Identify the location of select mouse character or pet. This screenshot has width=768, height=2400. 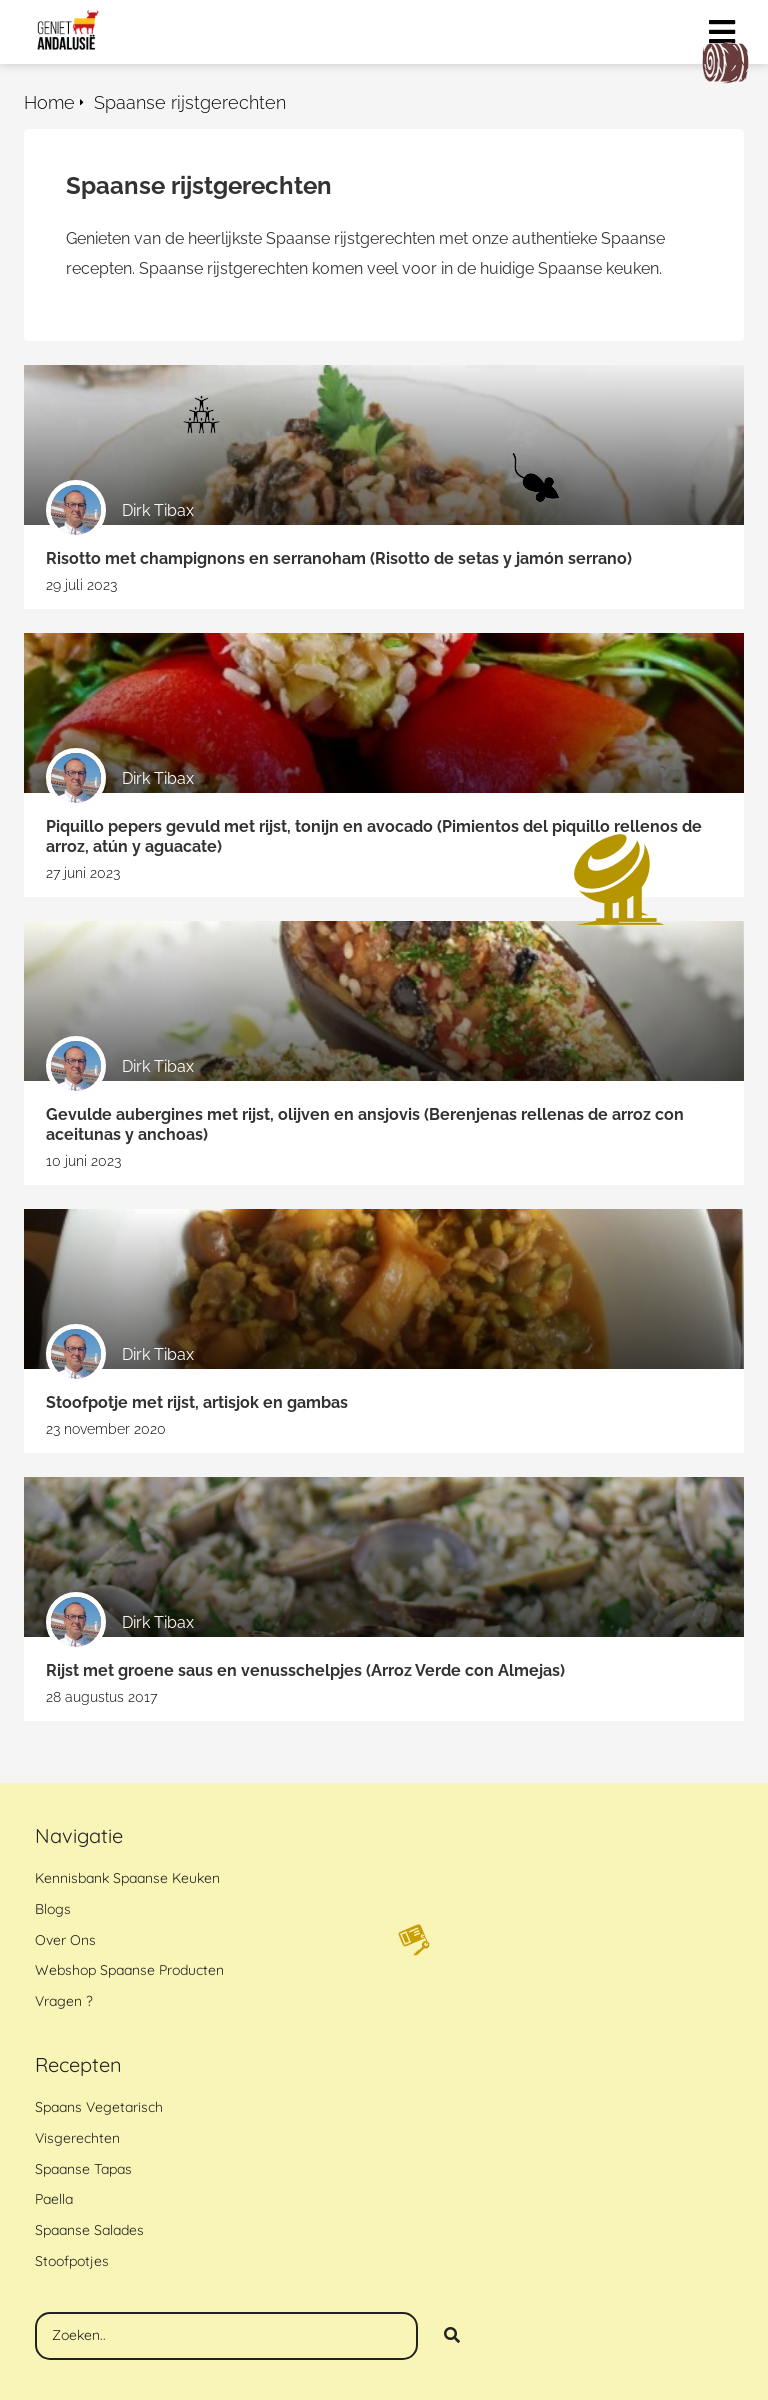
(536, 477).